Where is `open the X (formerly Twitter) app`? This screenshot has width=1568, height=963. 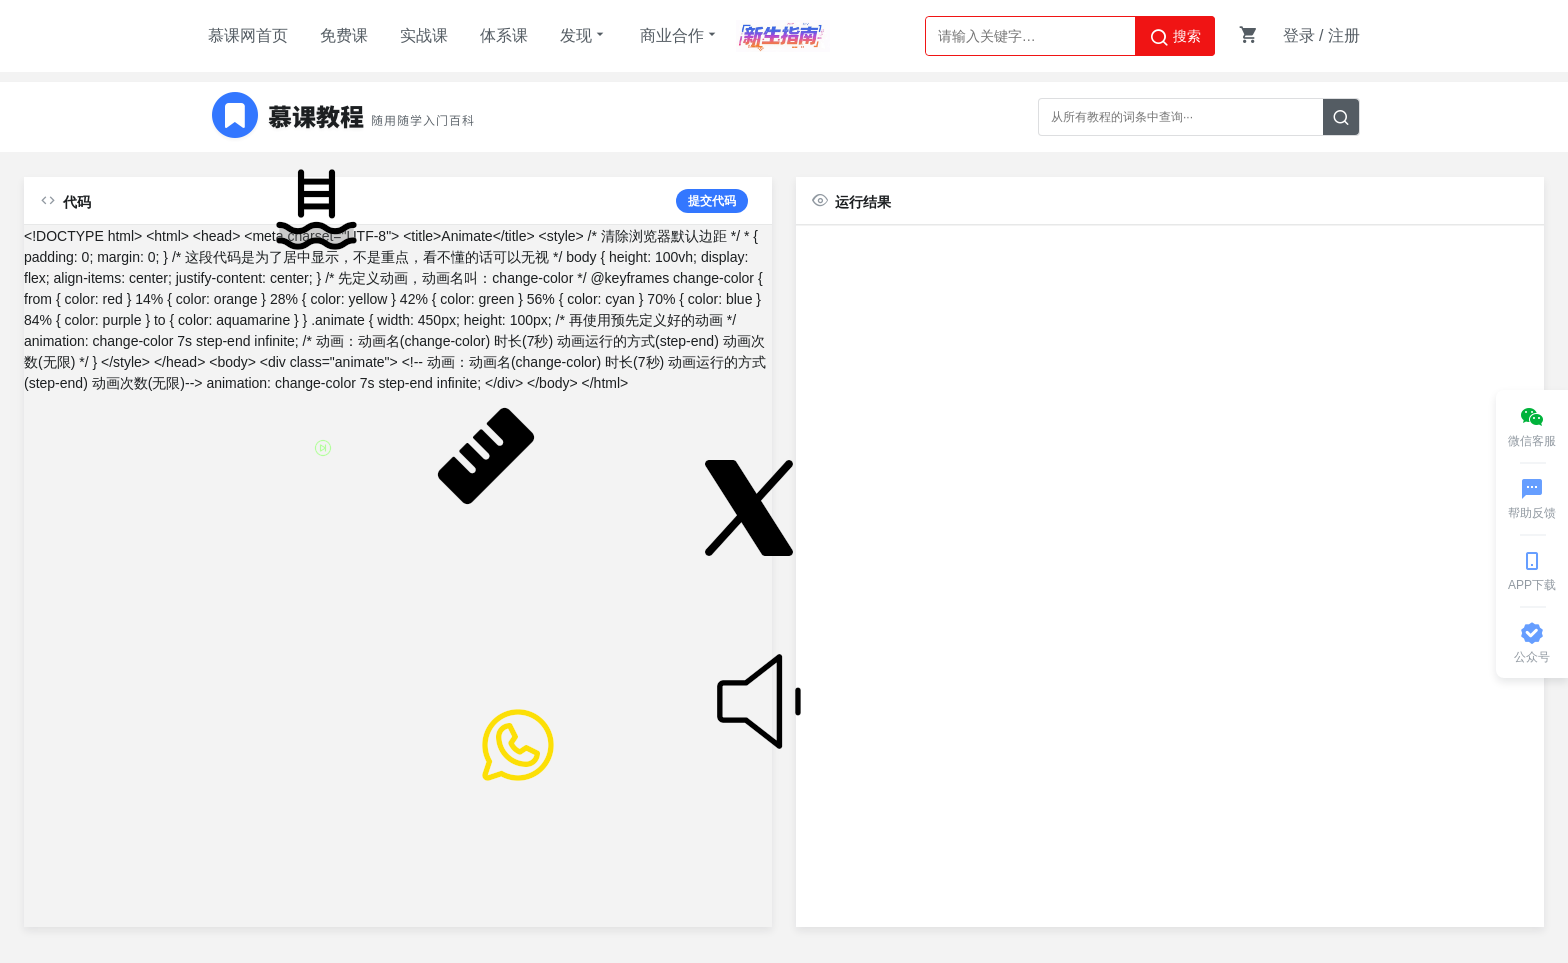 open the X (formerly Twitter) app is located at coordinates (749, 508).